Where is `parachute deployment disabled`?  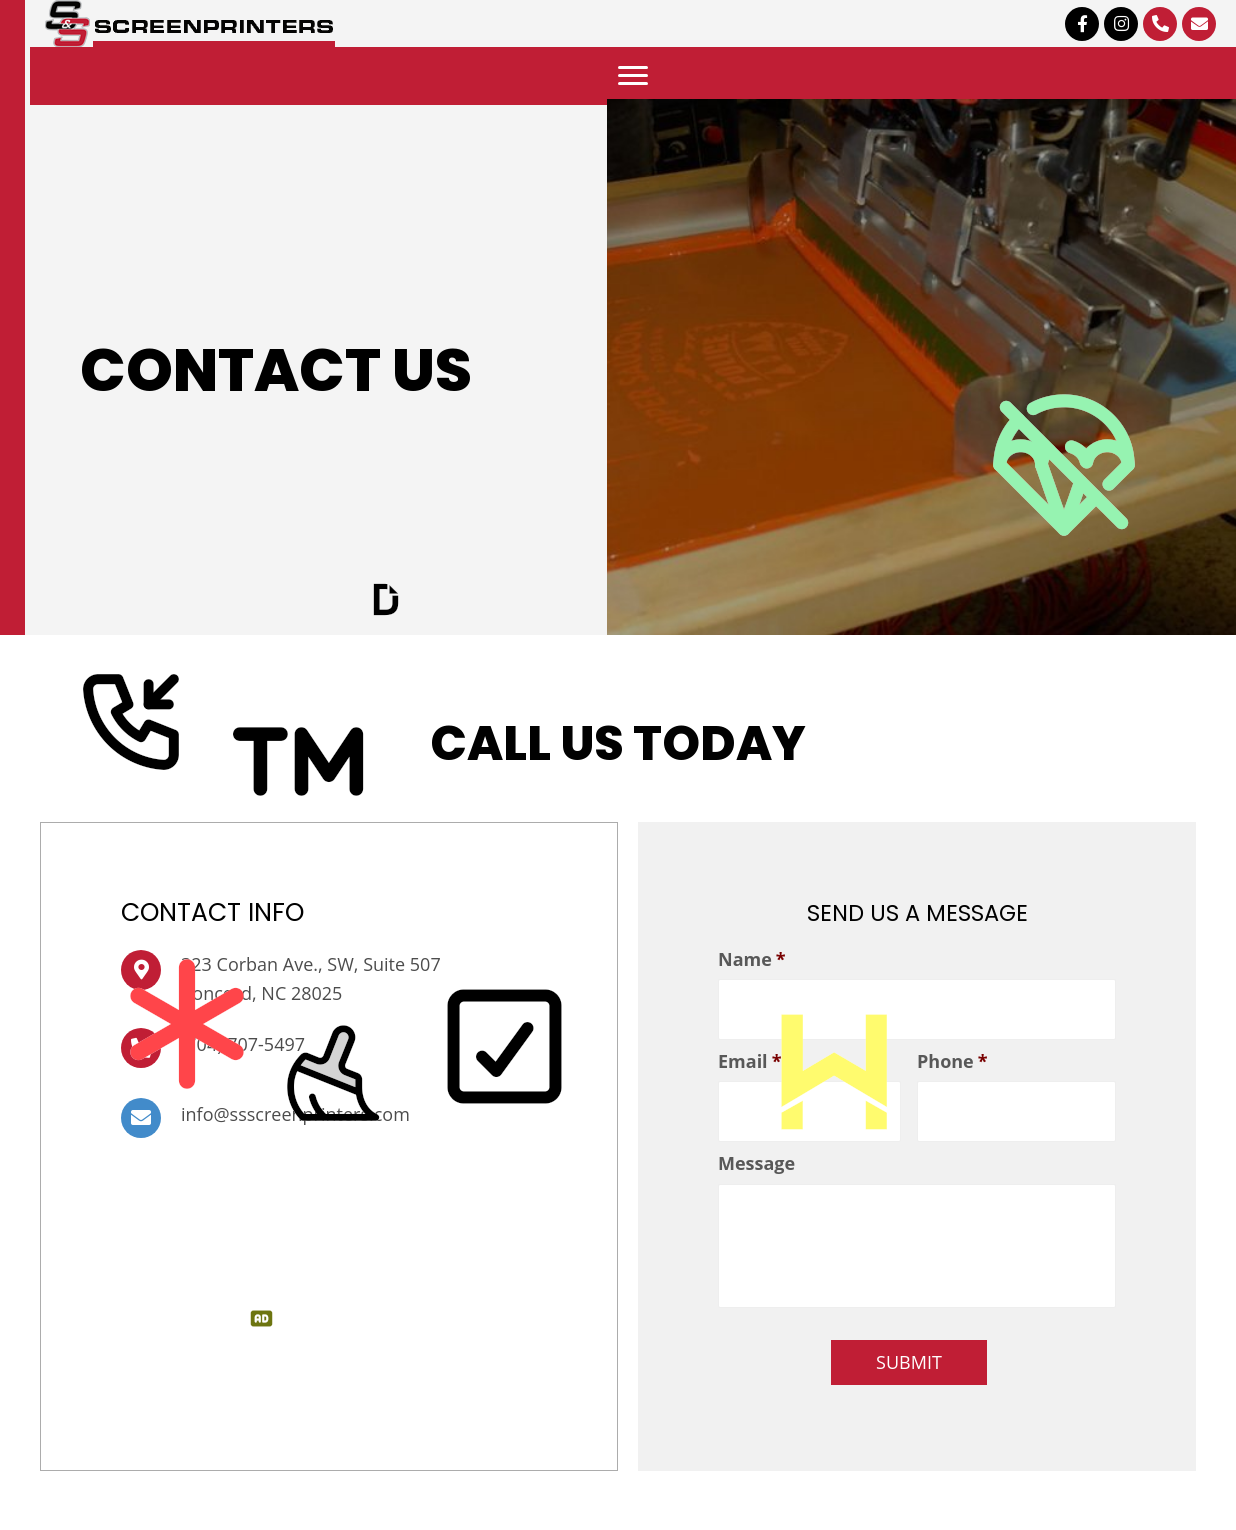
parachute deployment disabled is located at coordinates (1064, 465).